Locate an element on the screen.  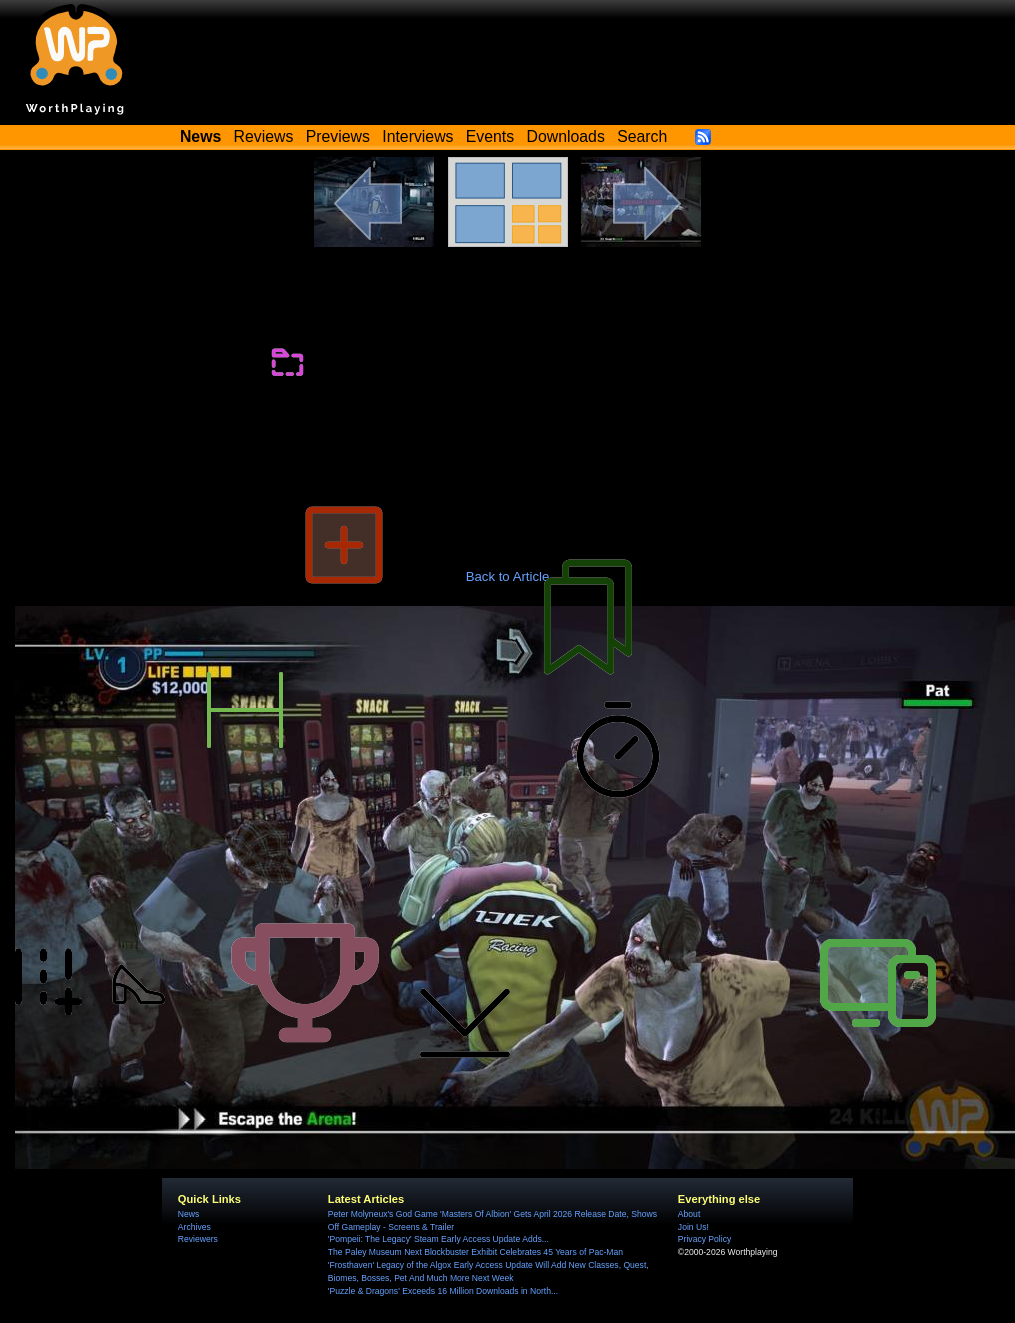
manage connected devices is located at coordinates (876, 983).